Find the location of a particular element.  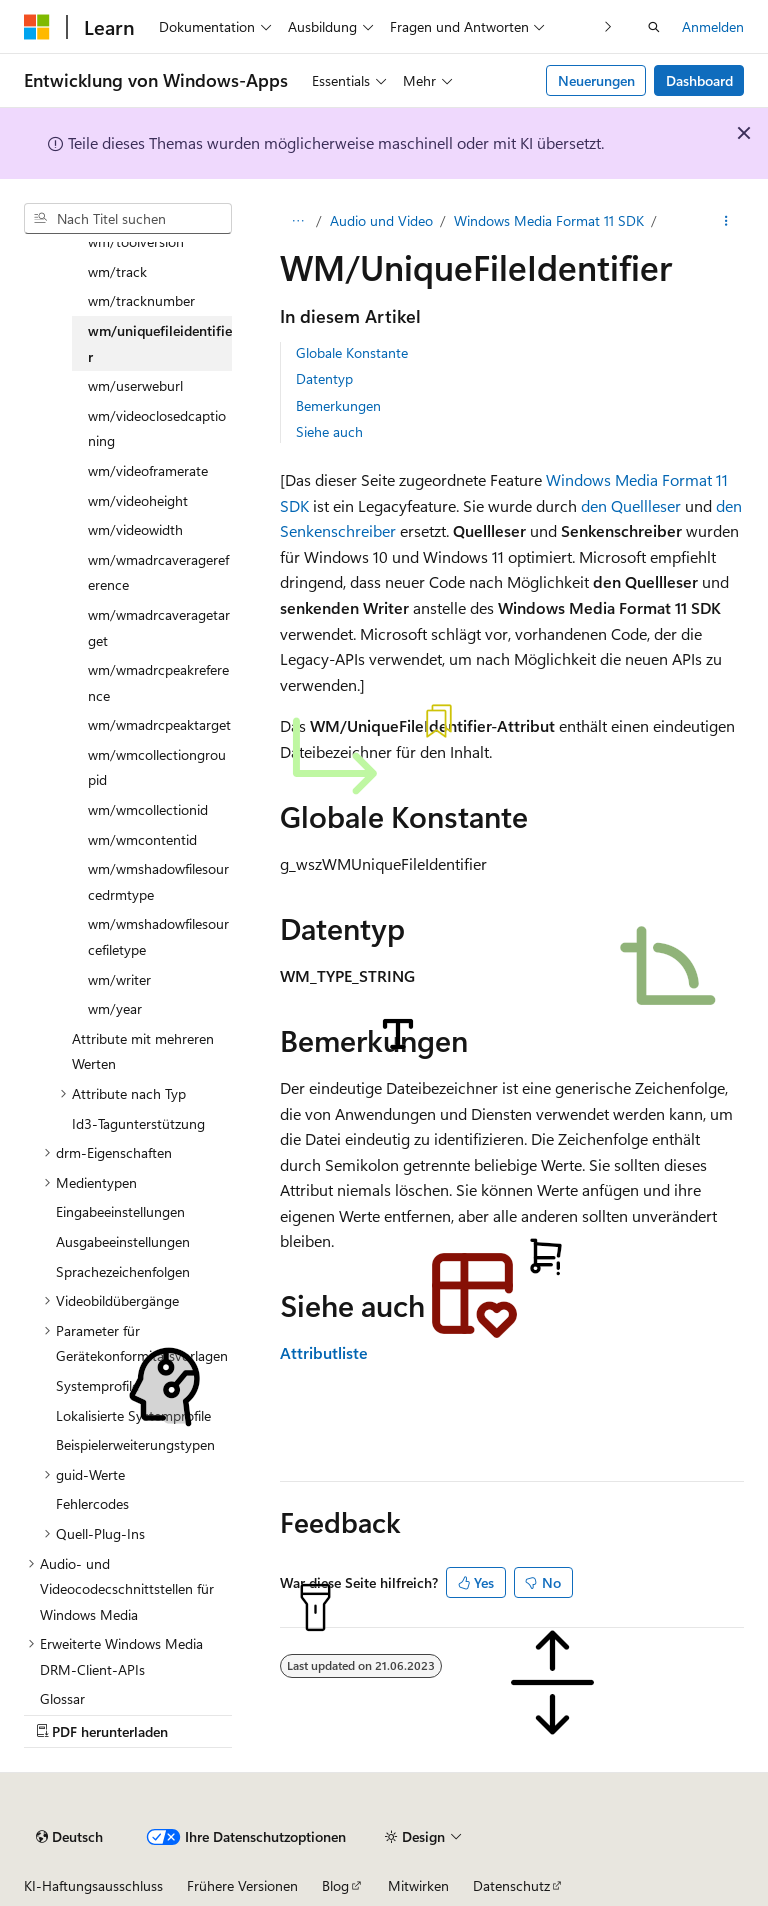

expand content vertically is located at coordinates (552, 1682).